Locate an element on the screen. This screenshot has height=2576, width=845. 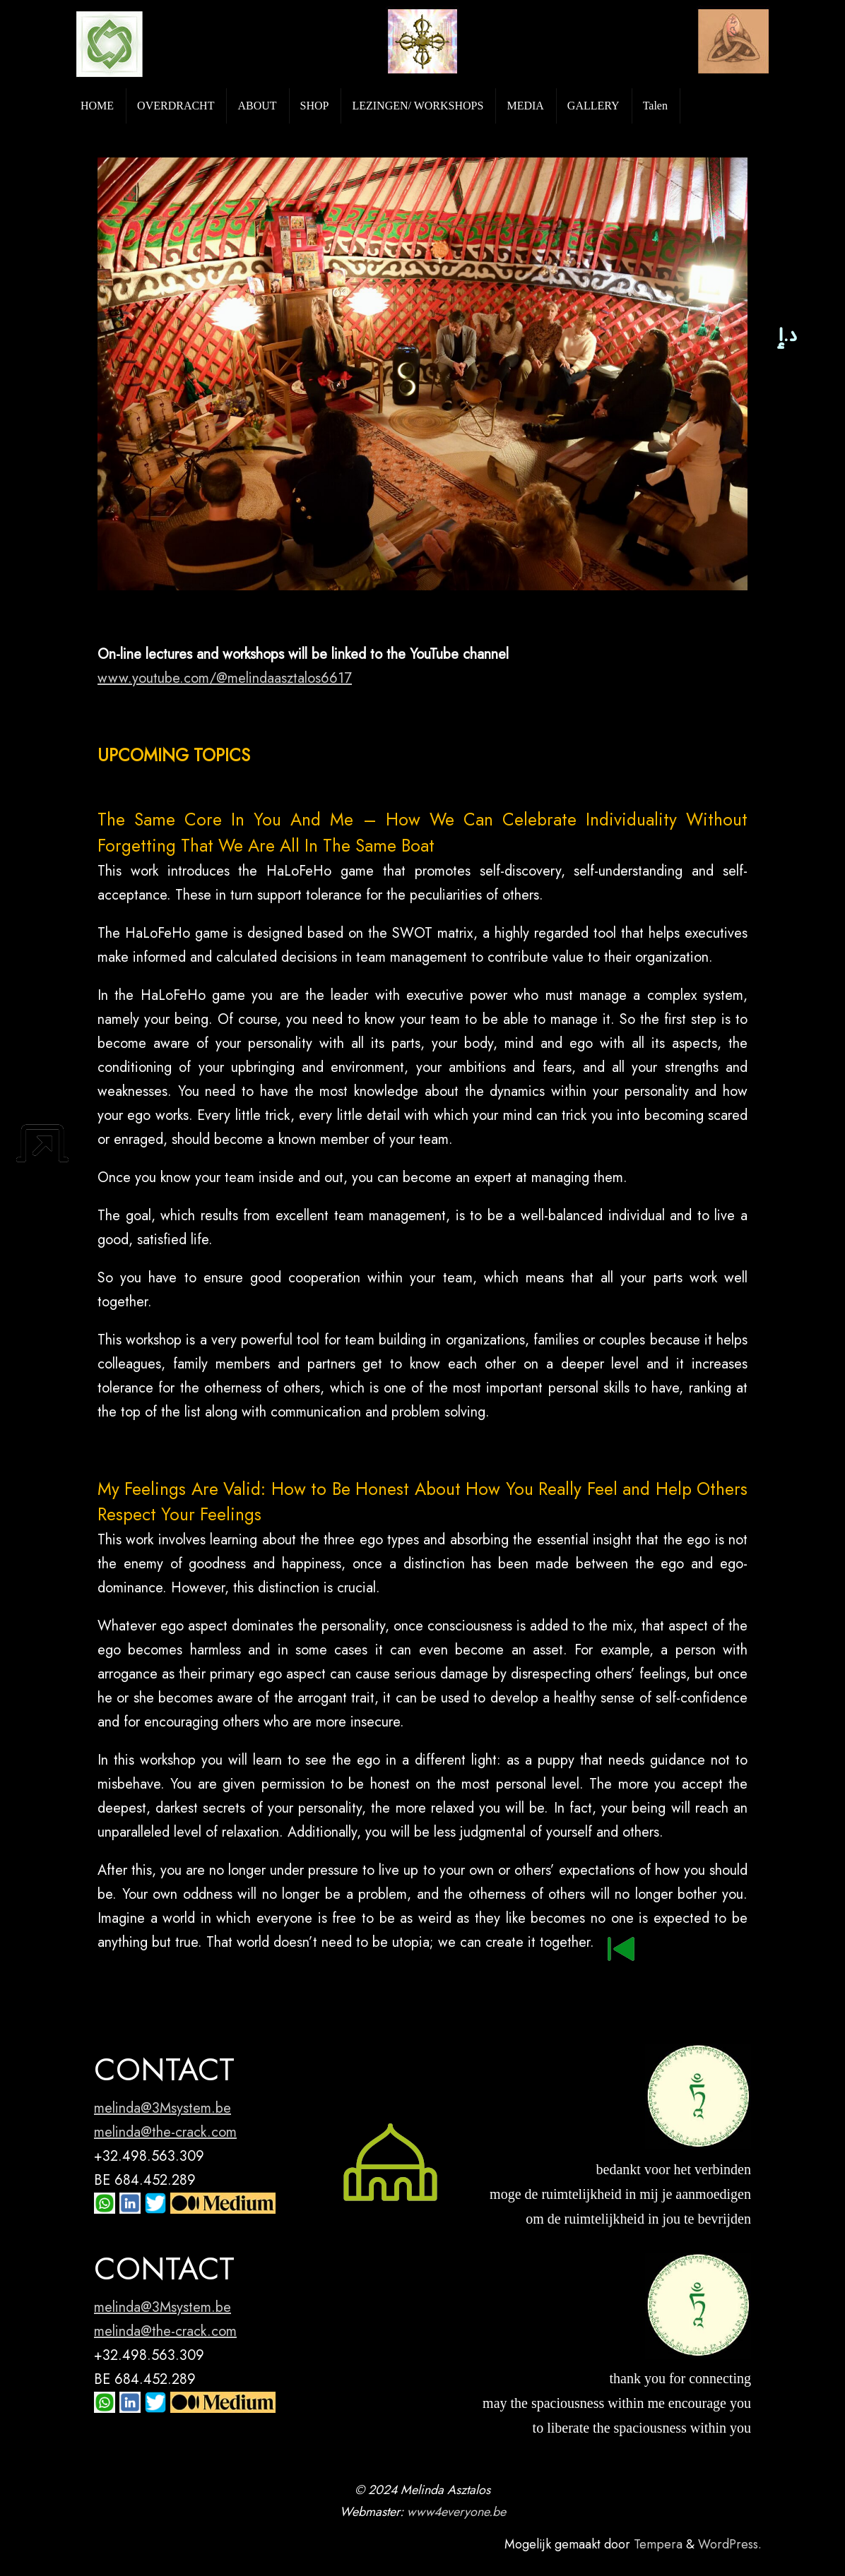
indicates price or amount in UAE dirhams is located at coordinates (787, 338).